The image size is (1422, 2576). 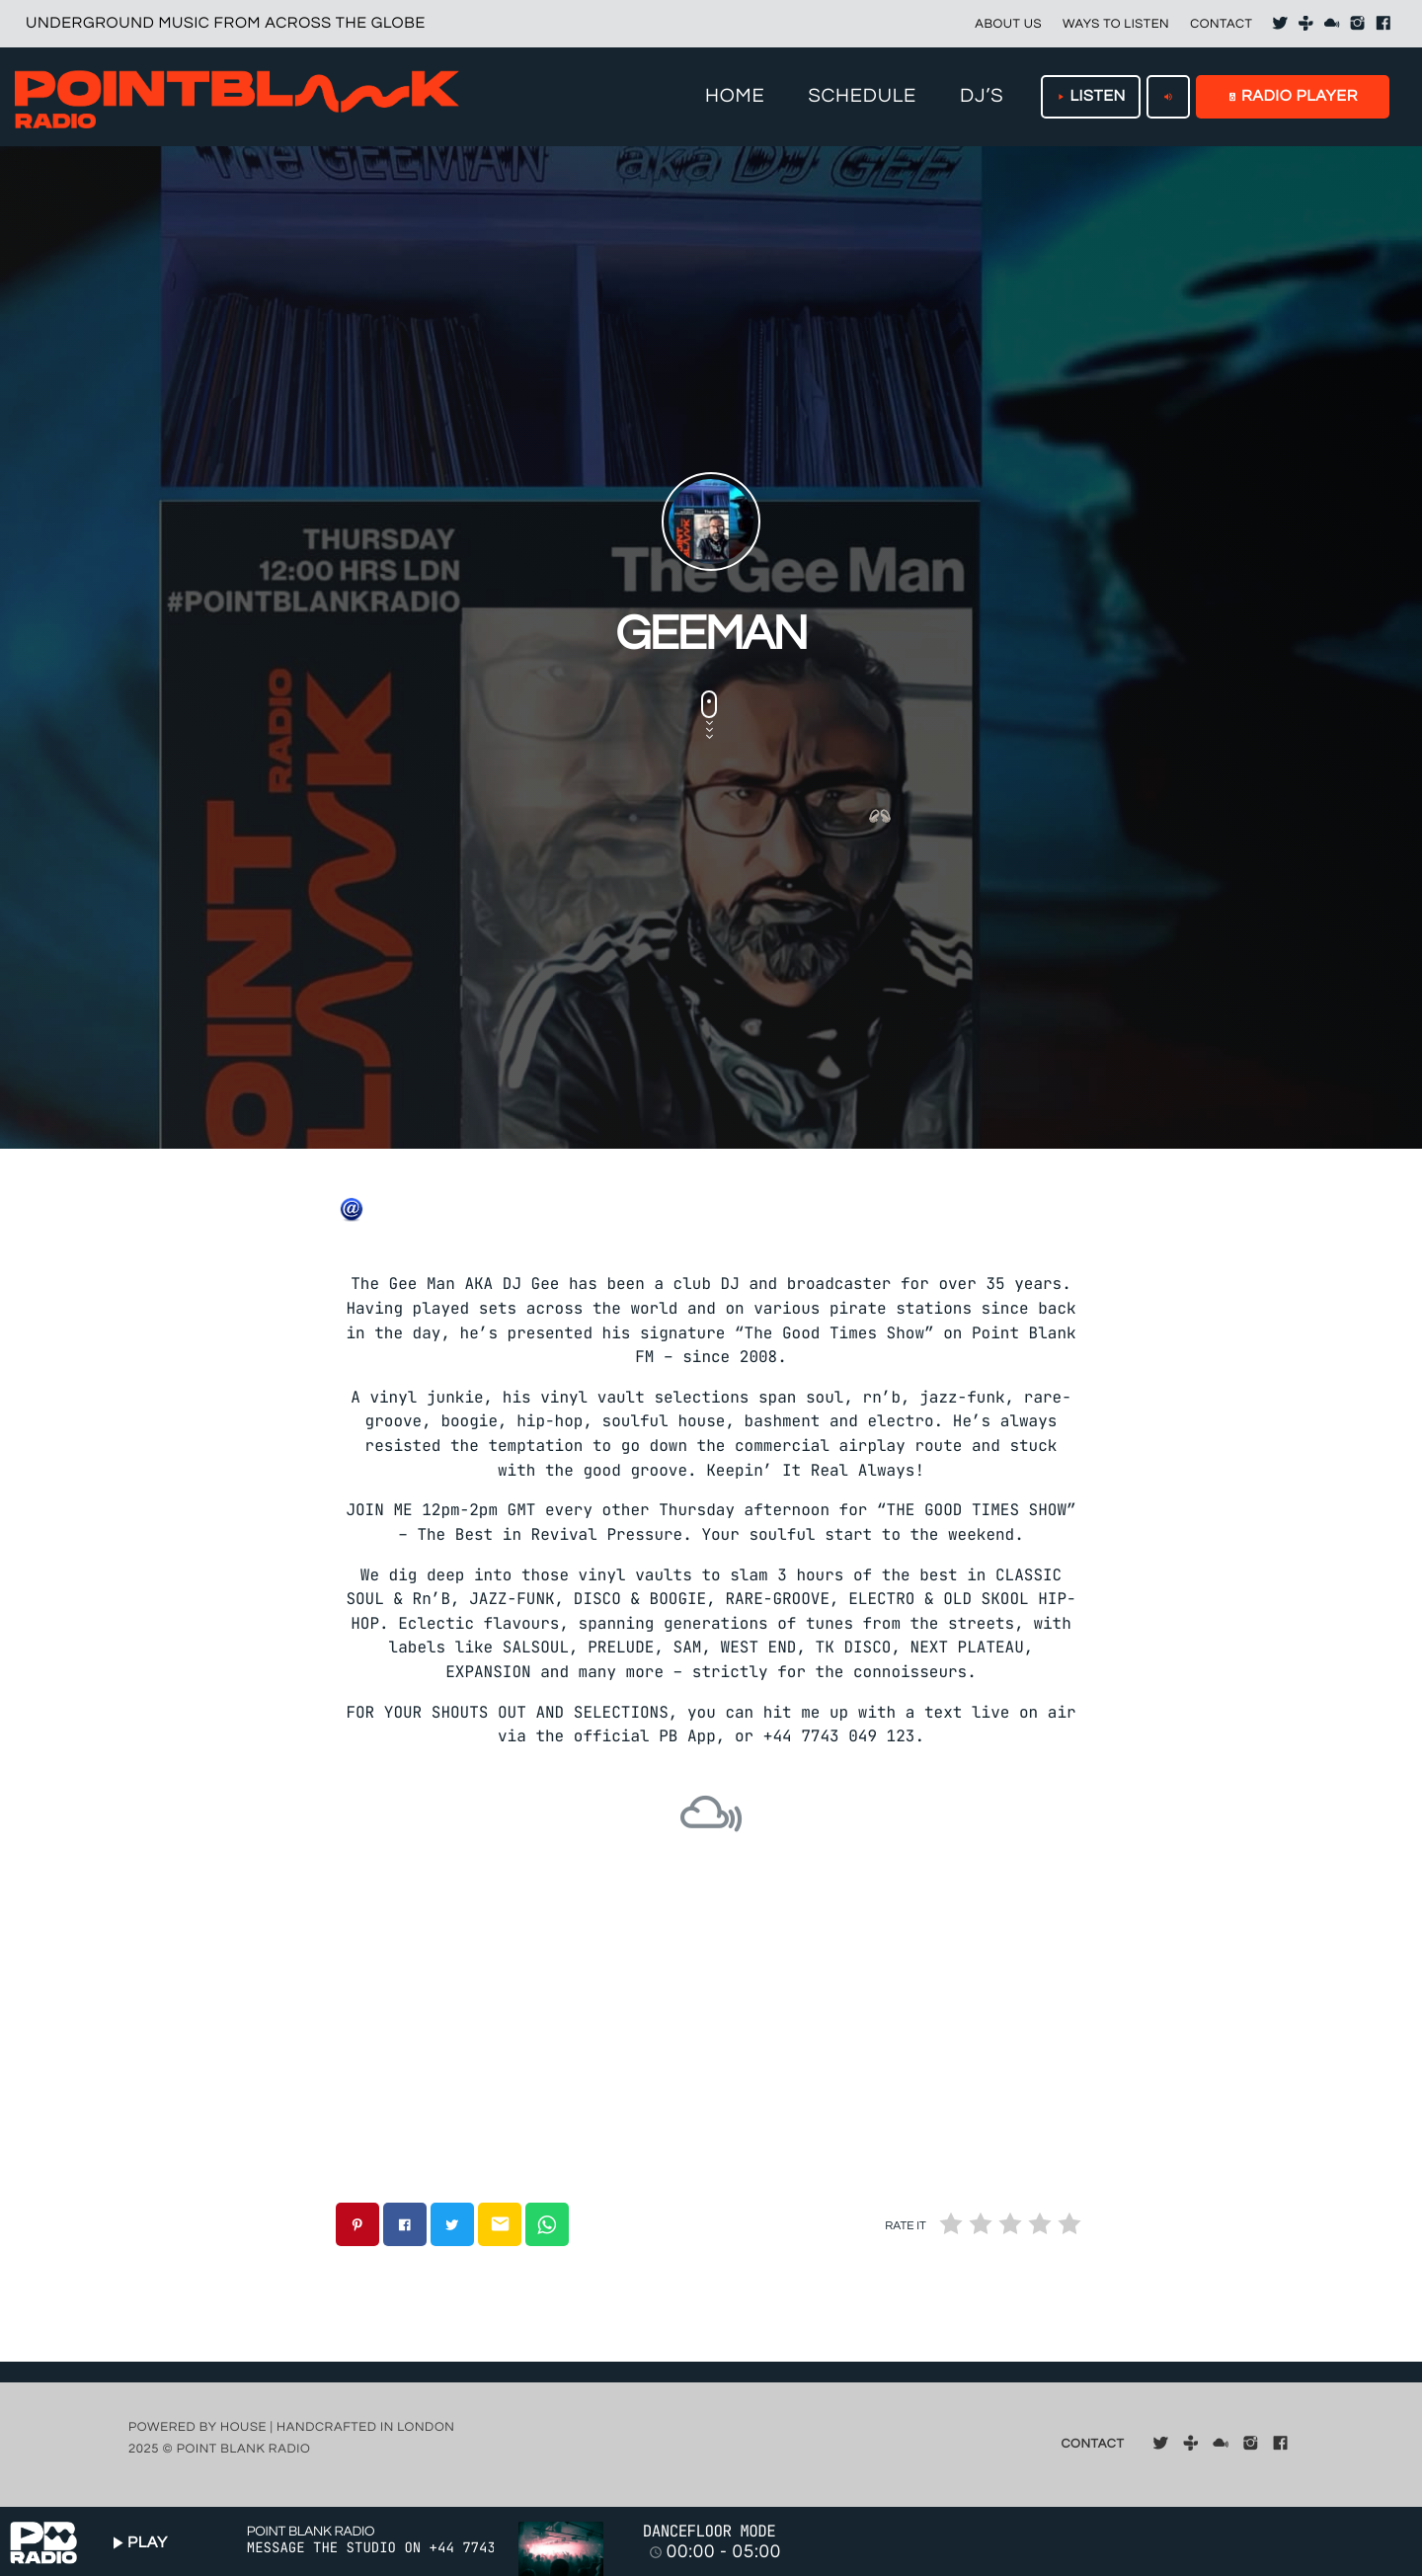 What do you see at coordinates (880, 817) in the screenshot?
I see `connect to wireless earbuds` at bounding box center [880, 817].